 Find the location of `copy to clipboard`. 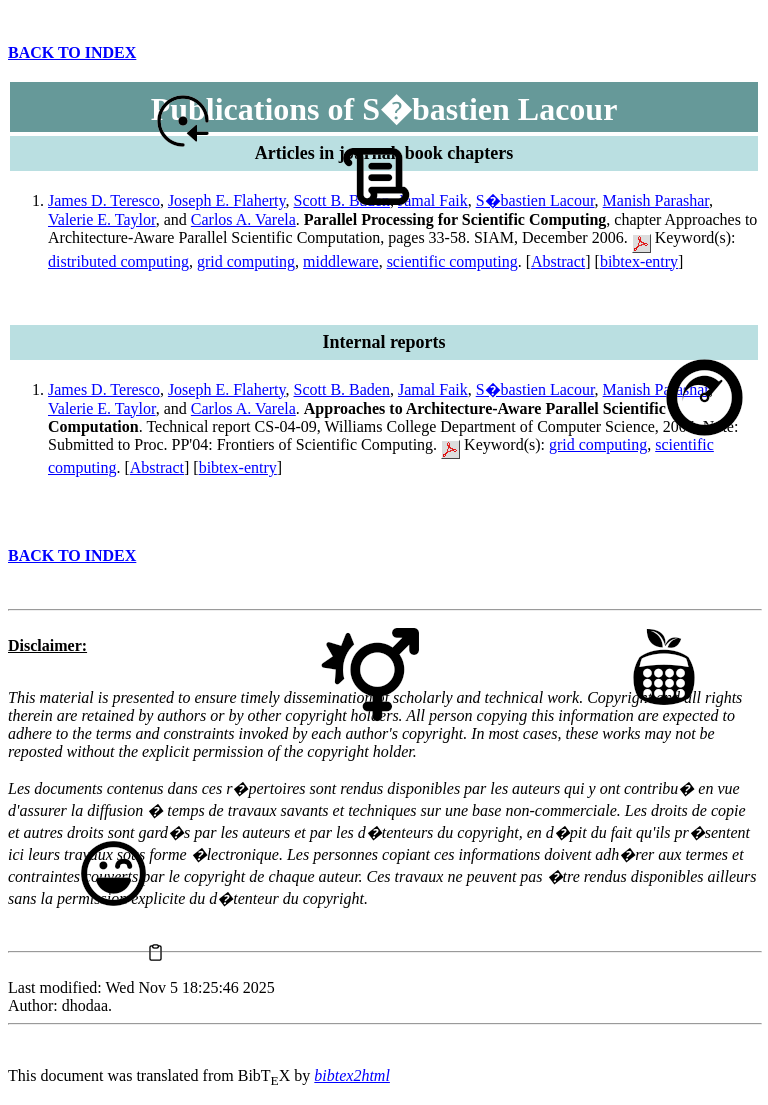

copy to clipboard is located at coordinates (155, 952).